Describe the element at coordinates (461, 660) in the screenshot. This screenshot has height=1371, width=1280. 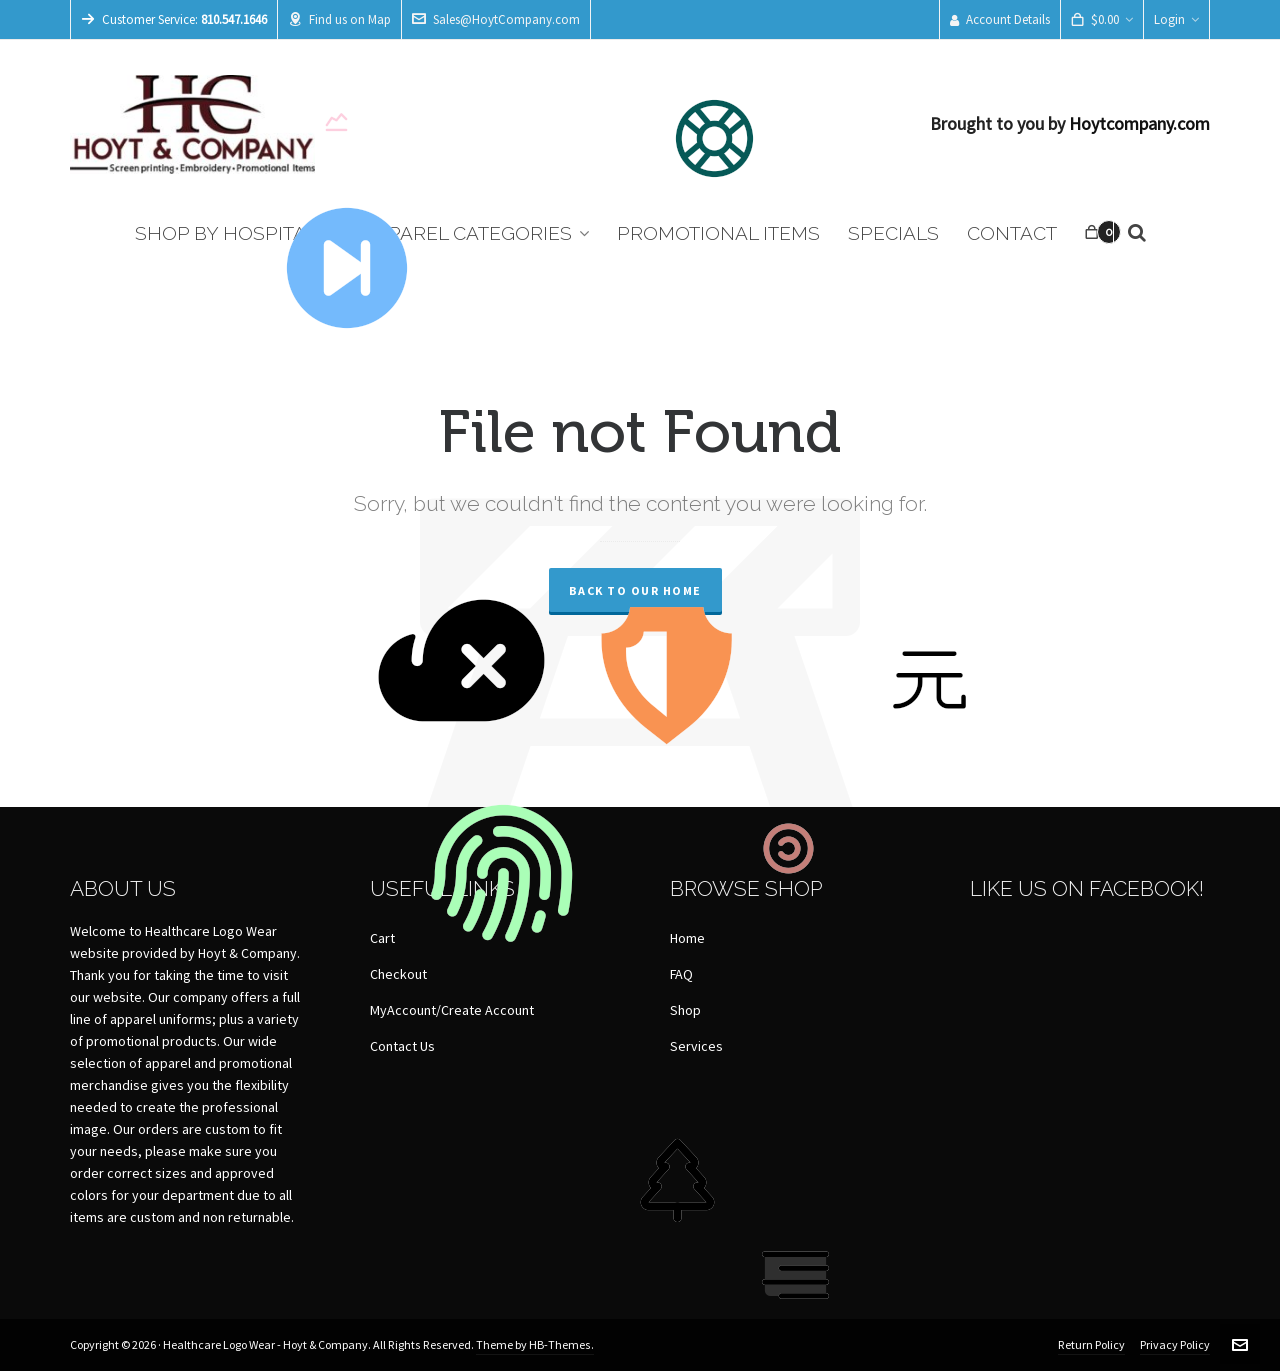
I see `disconnect from cloud storage` at that location.